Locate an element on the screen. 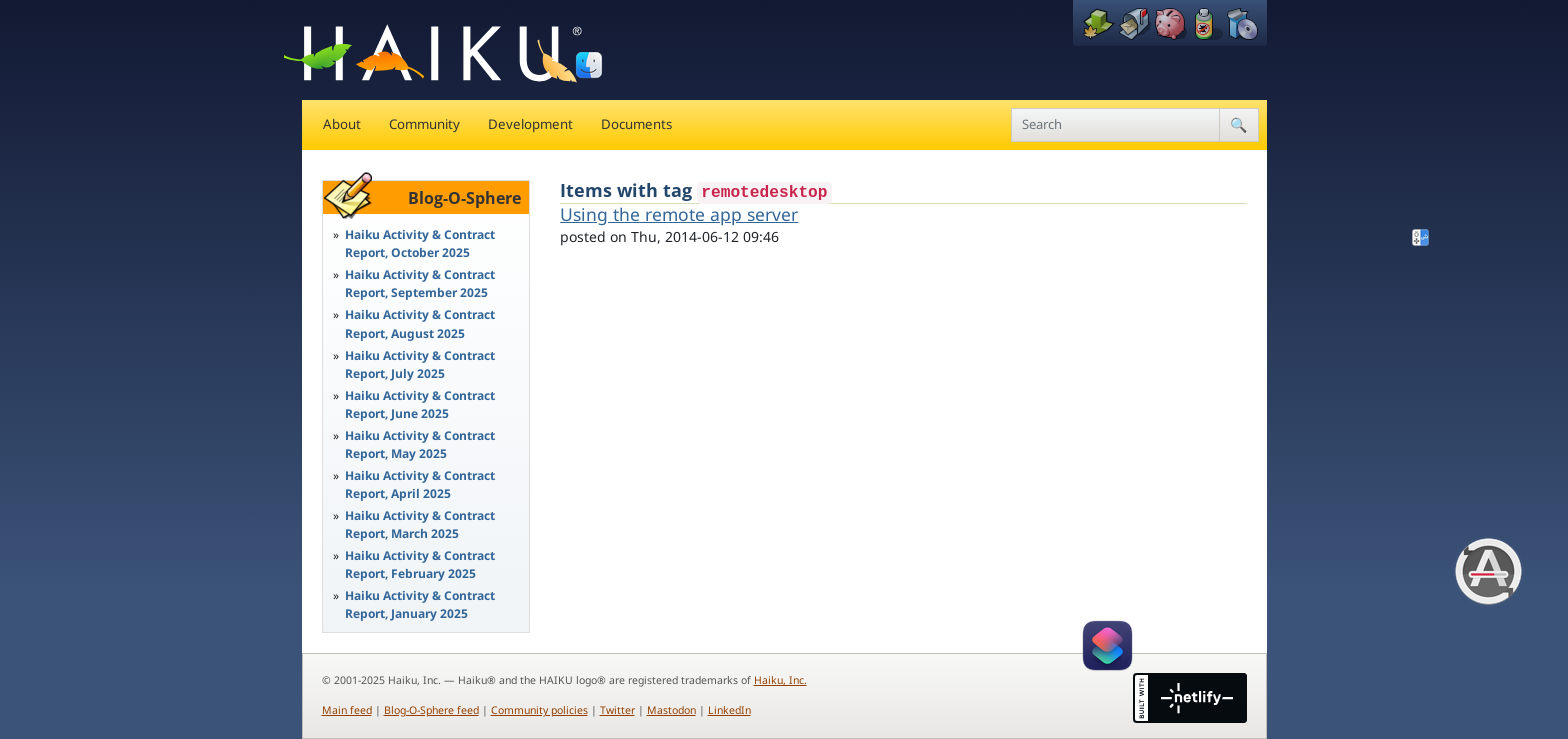 The width and height of the screenshot is (1568, 739). open Finder to browse files and folders is located at coordinates (589, 65).